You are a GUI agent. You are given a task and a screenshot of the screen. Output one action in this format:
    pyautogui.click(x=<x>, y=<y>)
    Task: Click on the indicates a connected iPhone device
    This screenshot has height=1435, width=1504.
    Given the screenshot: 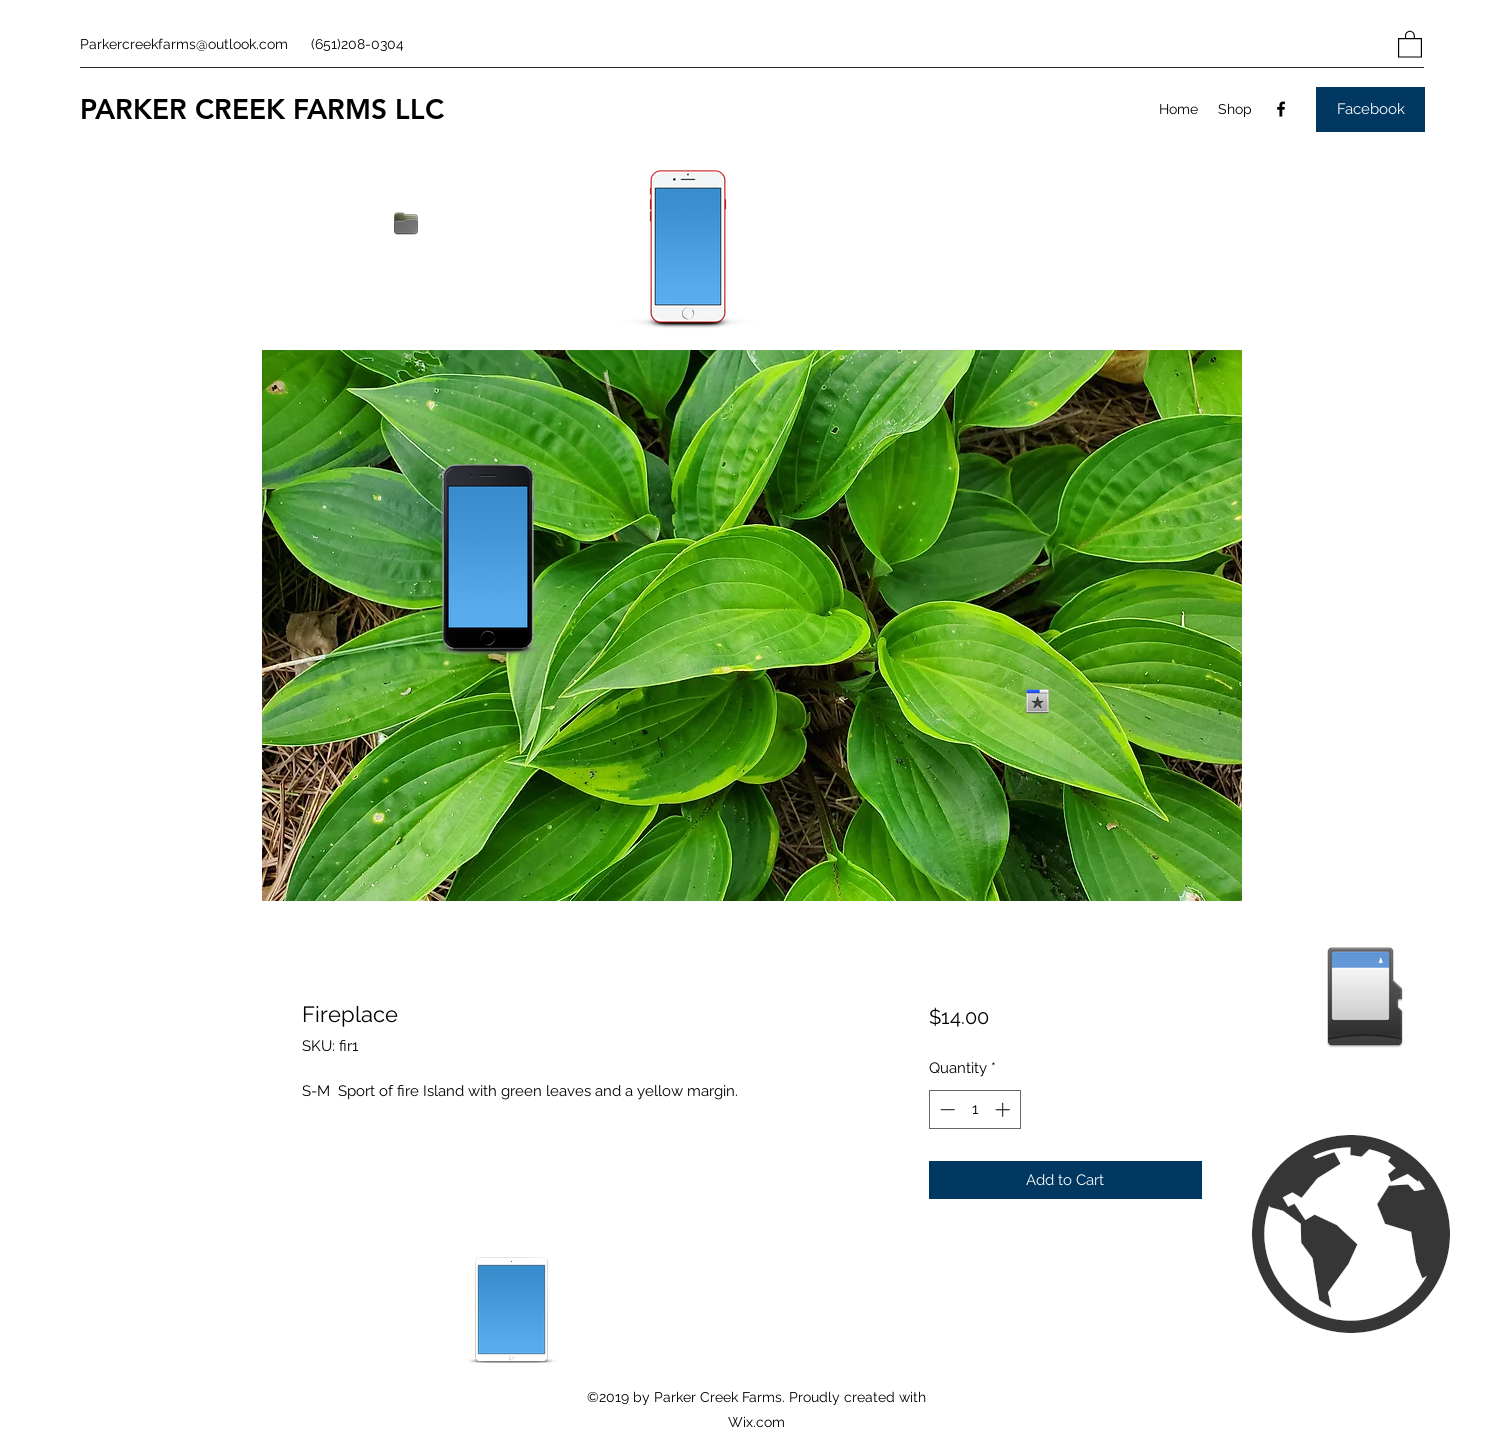 What is the action you would take?
    pyautogui.click(x=488, y=560)
    